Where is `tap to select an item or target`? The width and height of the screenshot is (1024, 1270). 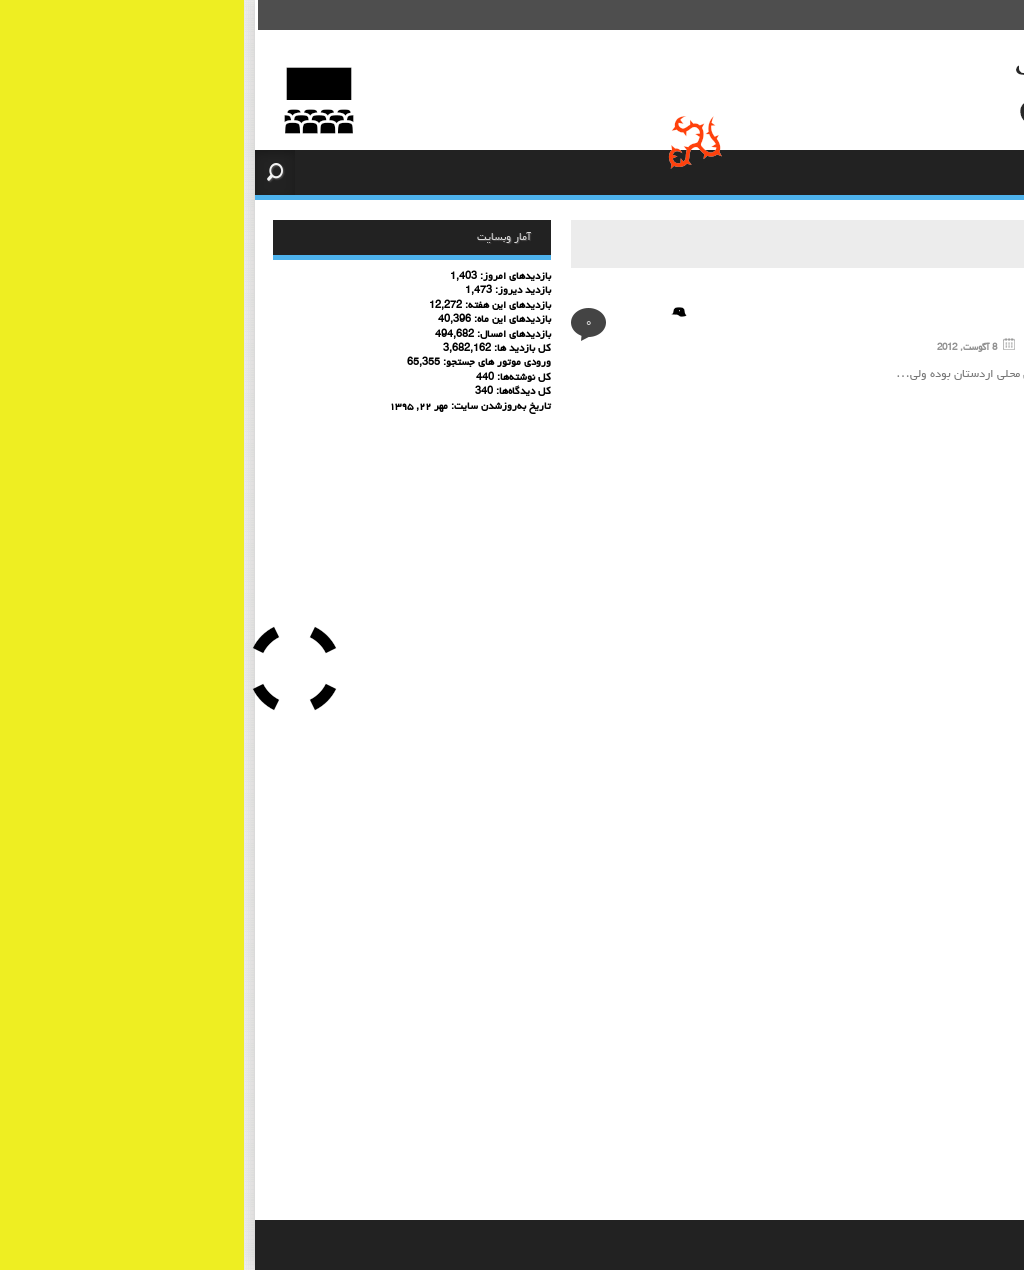 tap to select an item or target is located at coordinates (294, 668).